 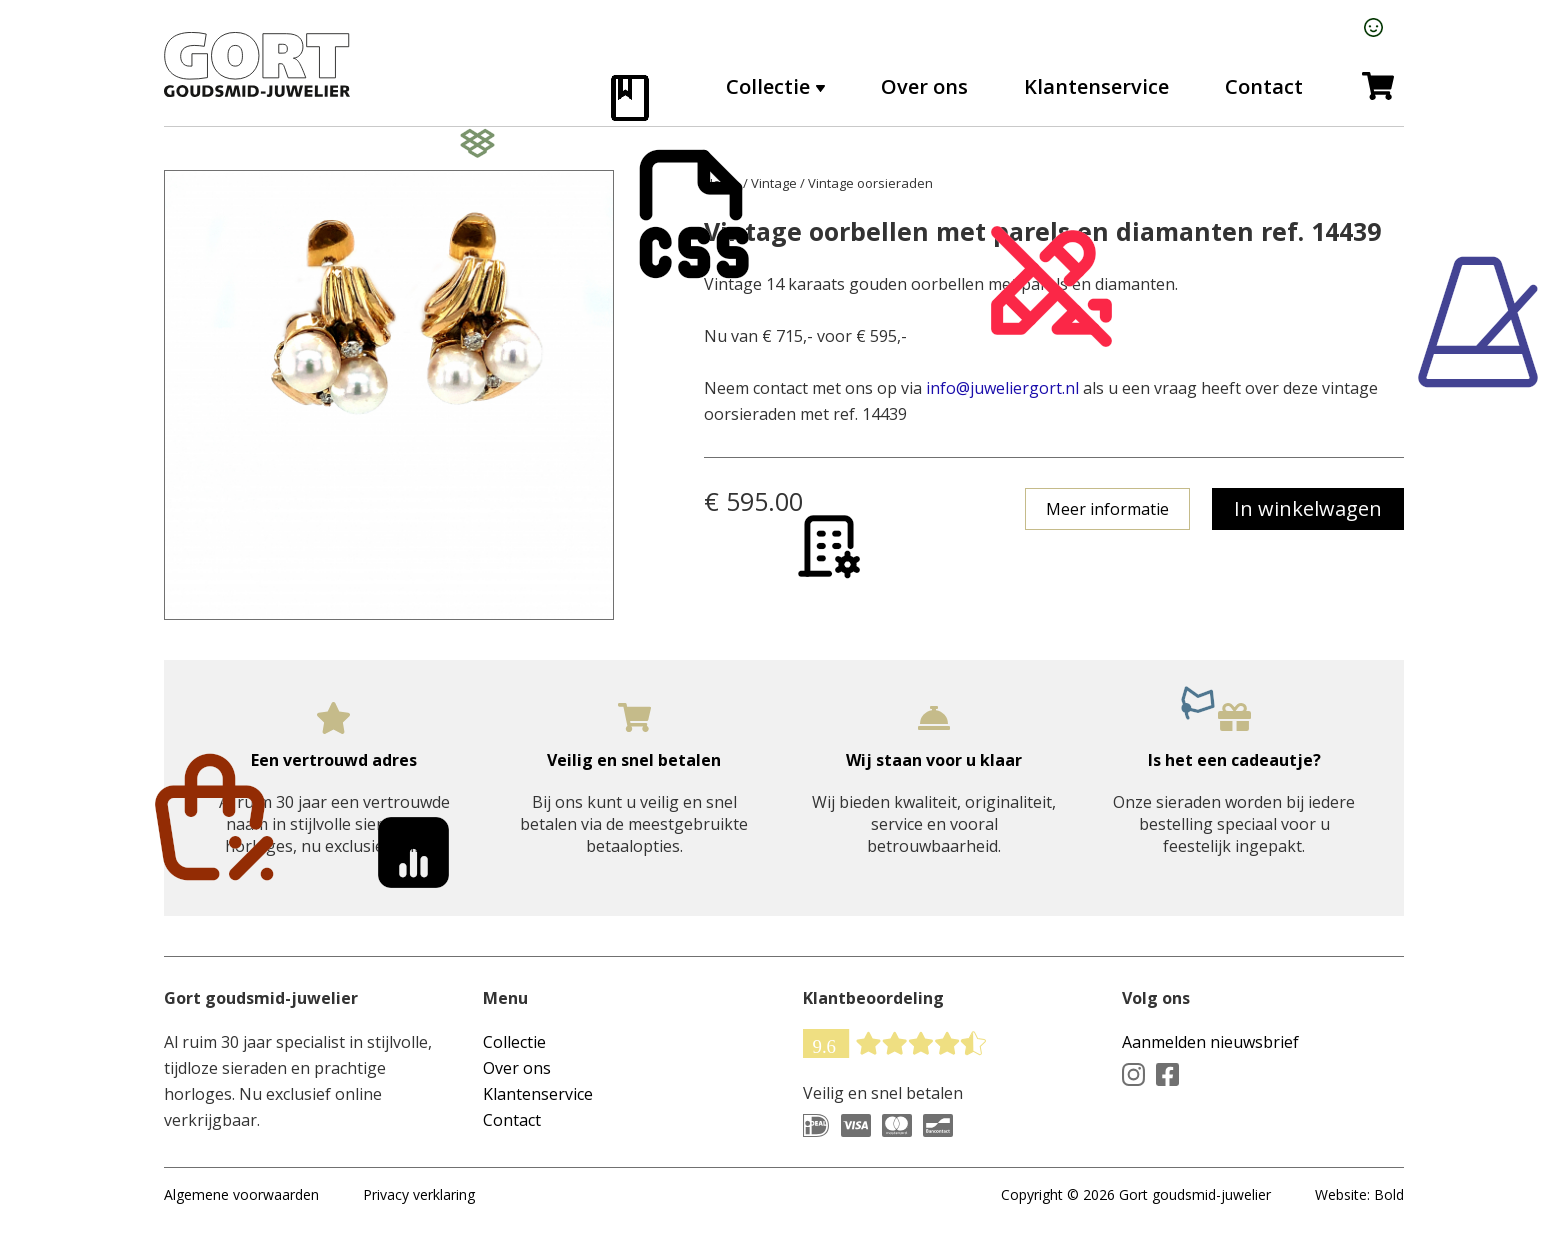 What do you see at coordinates (630, 98) in the screenshot?
I see `open your library or reading list` at bounding box center [630, 98].